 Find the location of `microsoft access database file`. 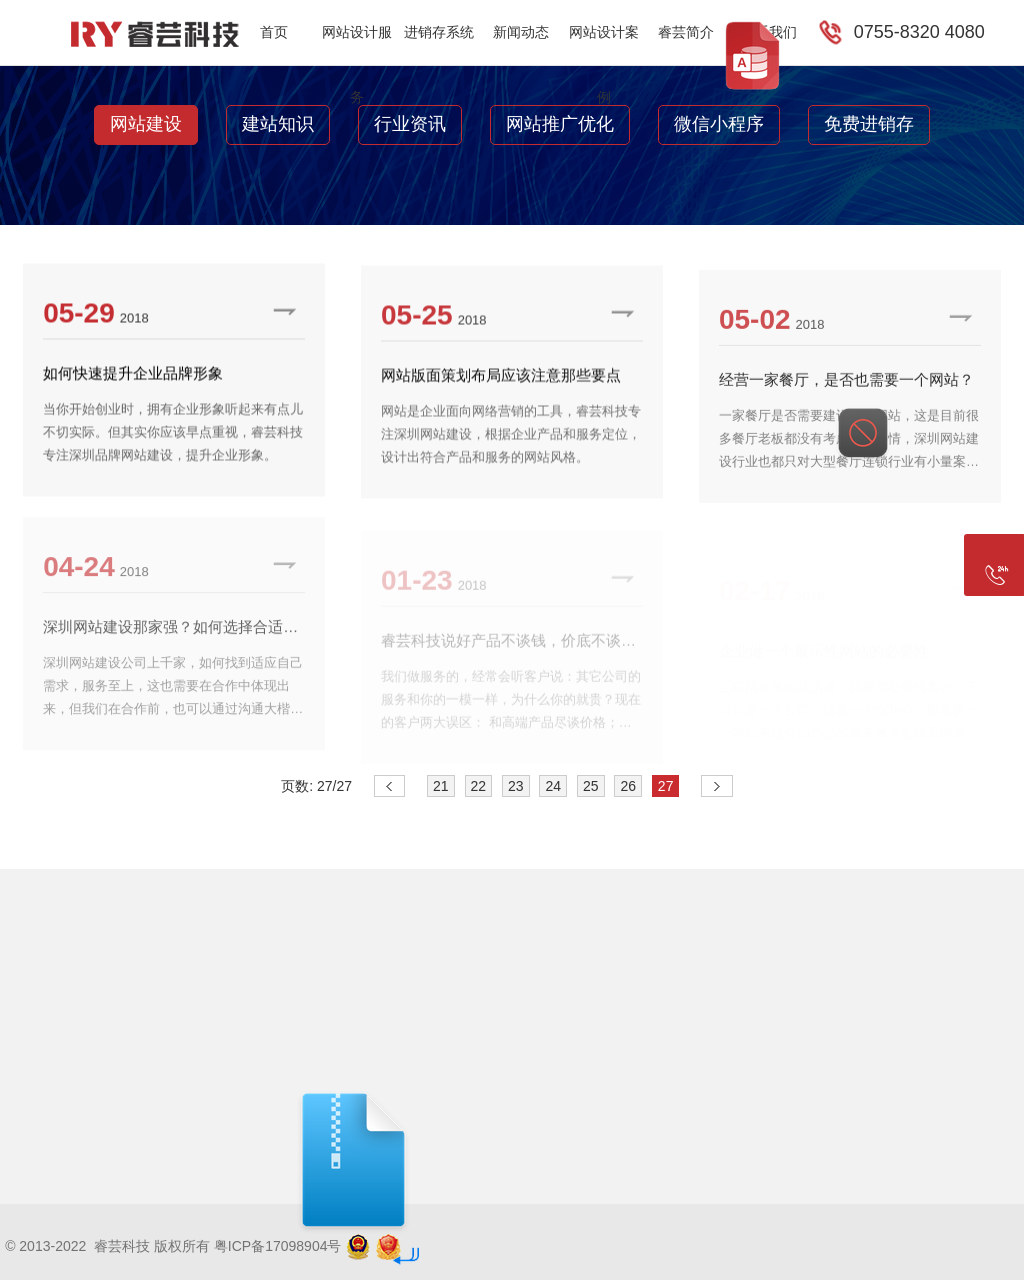

microsoft access database file is located at coordinates (752, 55).